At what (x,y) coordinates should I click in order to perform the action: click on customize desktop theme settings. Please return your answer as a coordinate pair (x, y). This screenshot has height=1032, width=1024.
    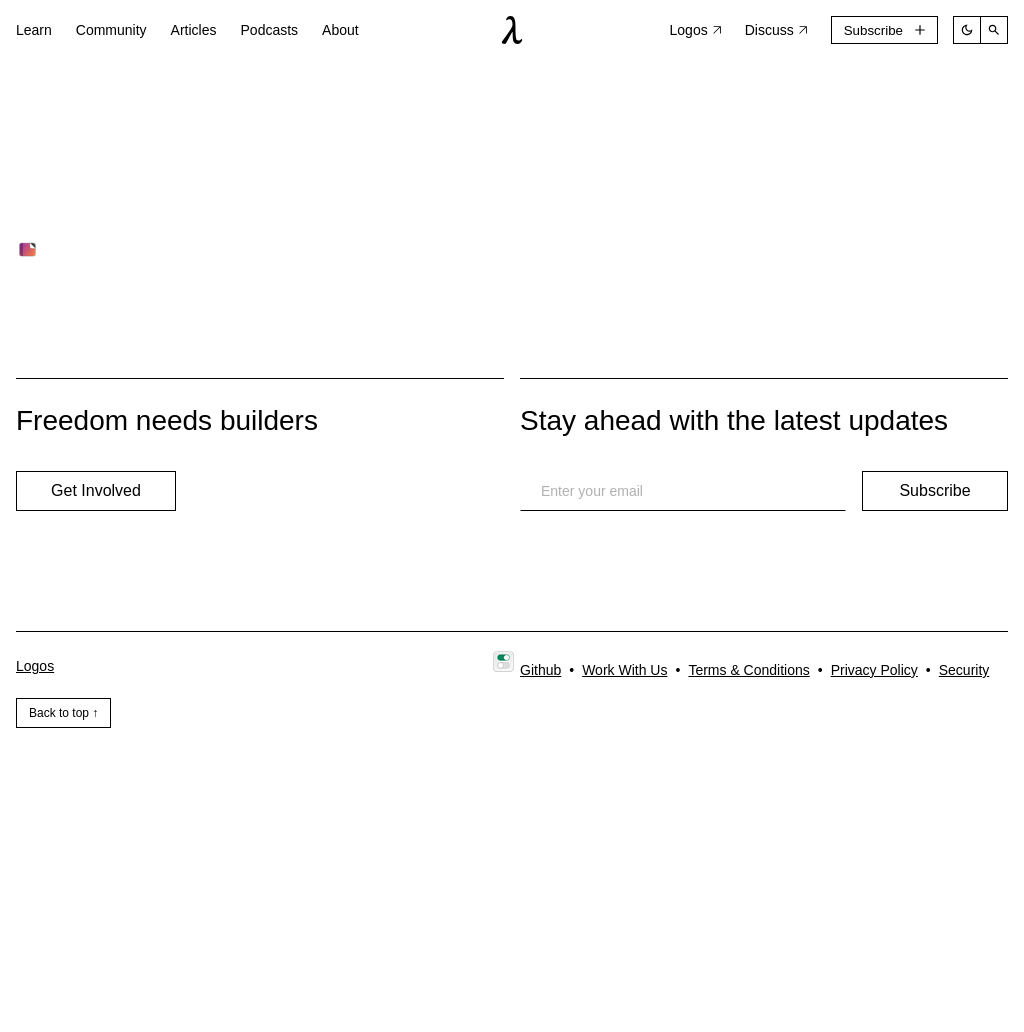
    Looking at the image, I should click on (27, 249).